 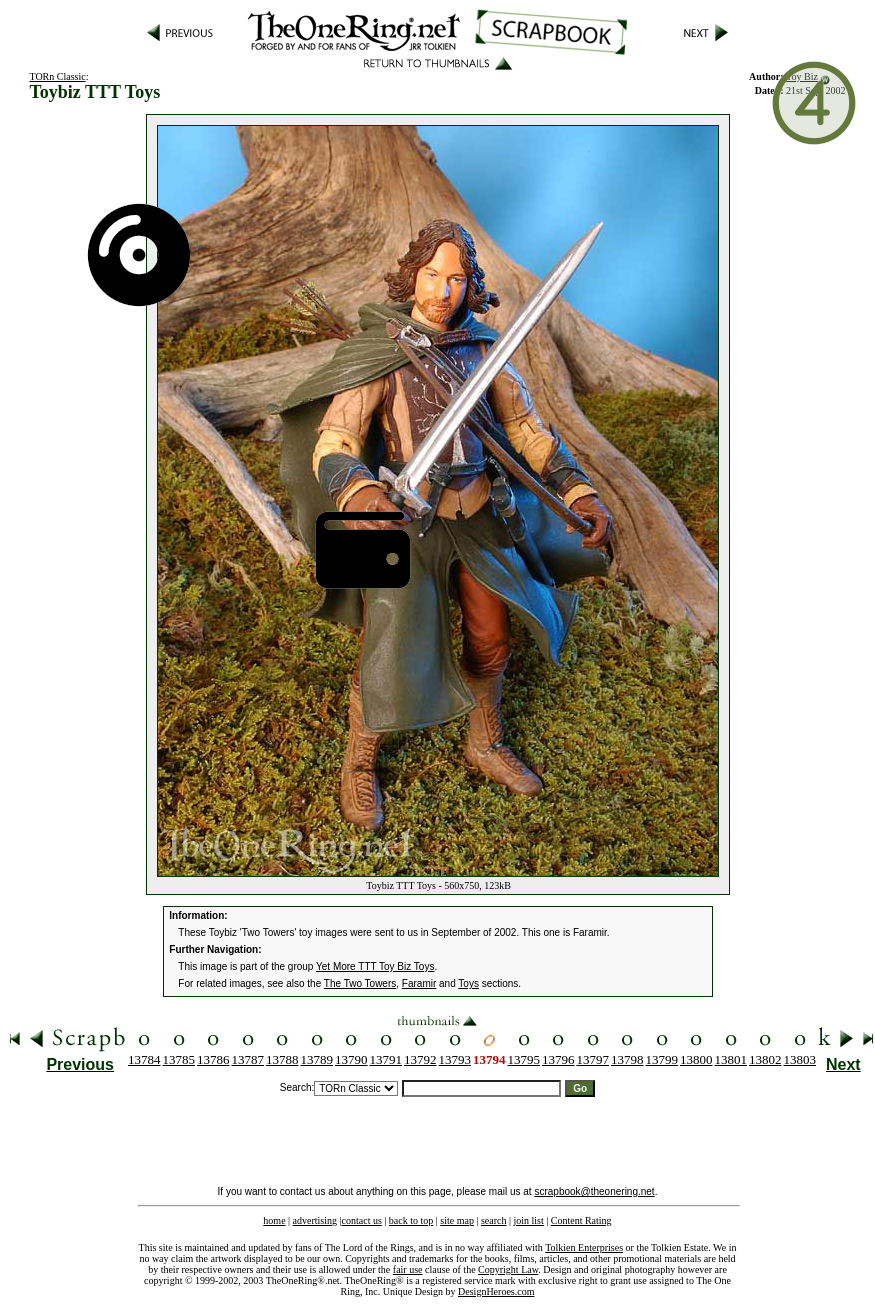 What do you see at coordinates (814, 103) in the screenshot?
I see `indicates step four in a multi-step process` at bounding box center [814, 103].